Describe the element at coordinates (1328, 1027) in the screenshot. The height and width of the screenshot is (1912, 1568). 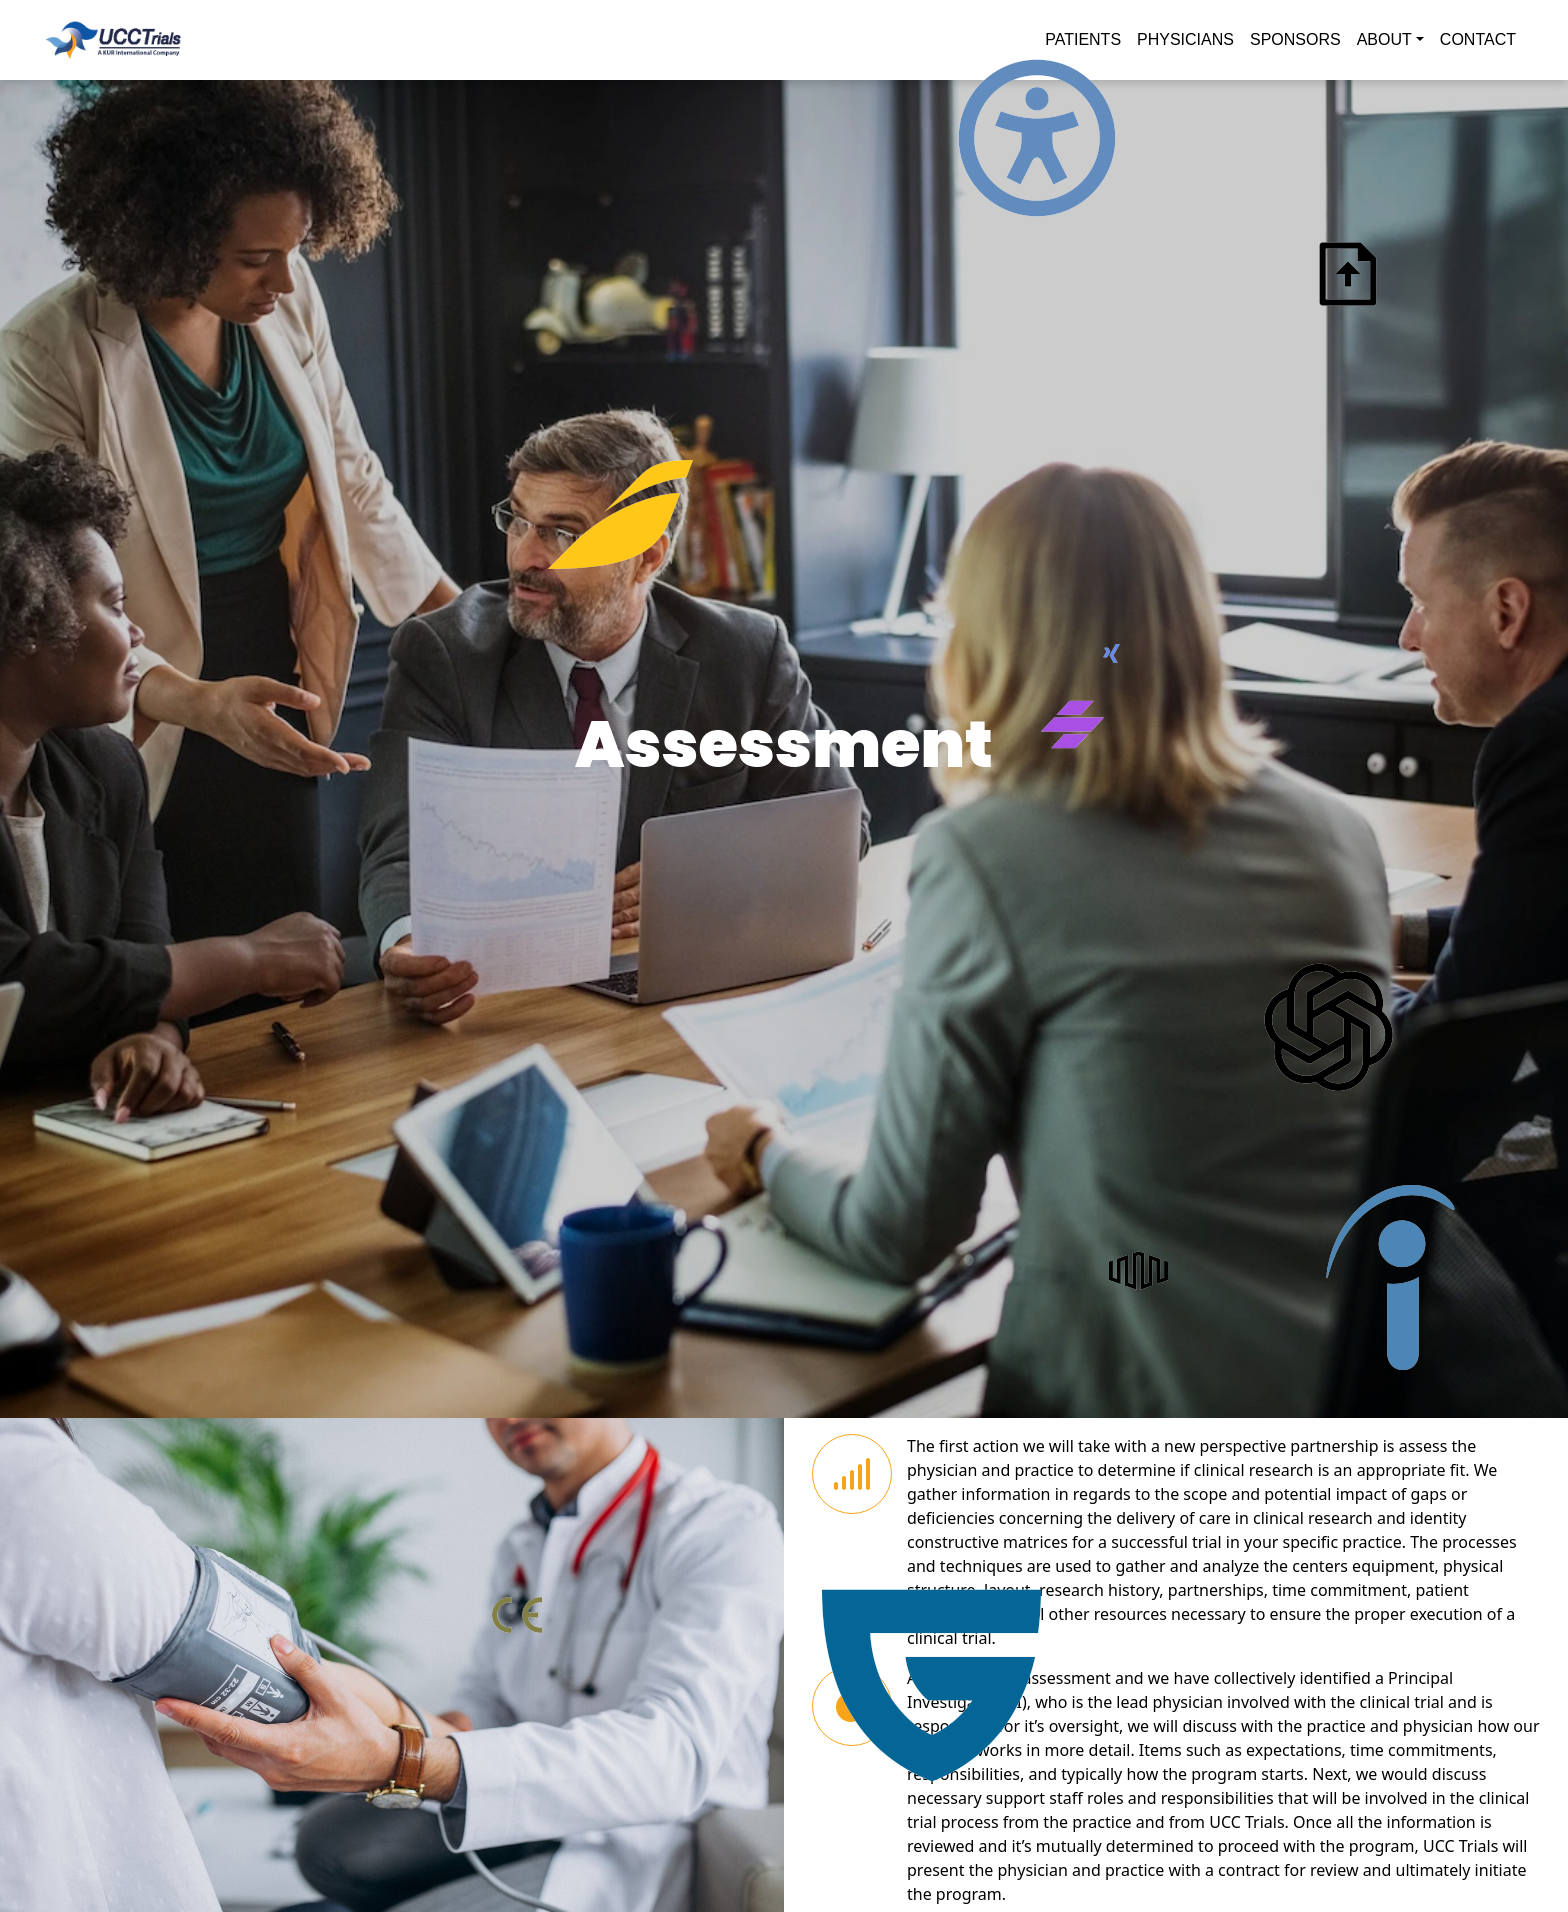
I see `OpenAI logo` at that location.